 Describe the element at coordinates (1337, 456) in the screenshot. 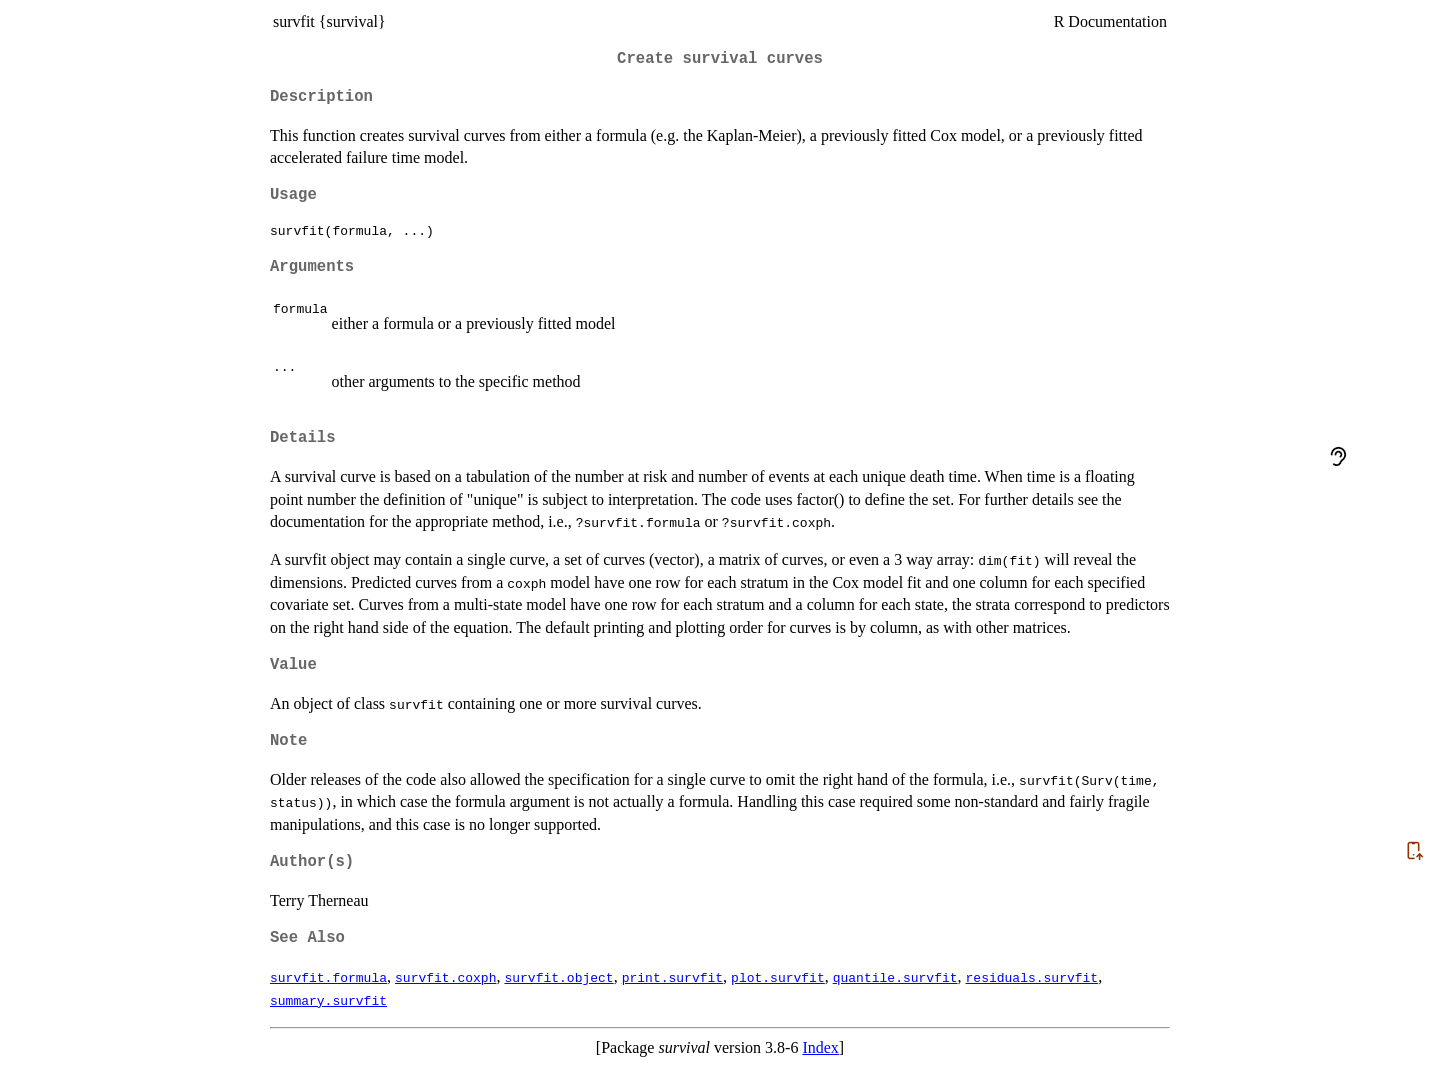

I see `enable audio or listening features` at that location.